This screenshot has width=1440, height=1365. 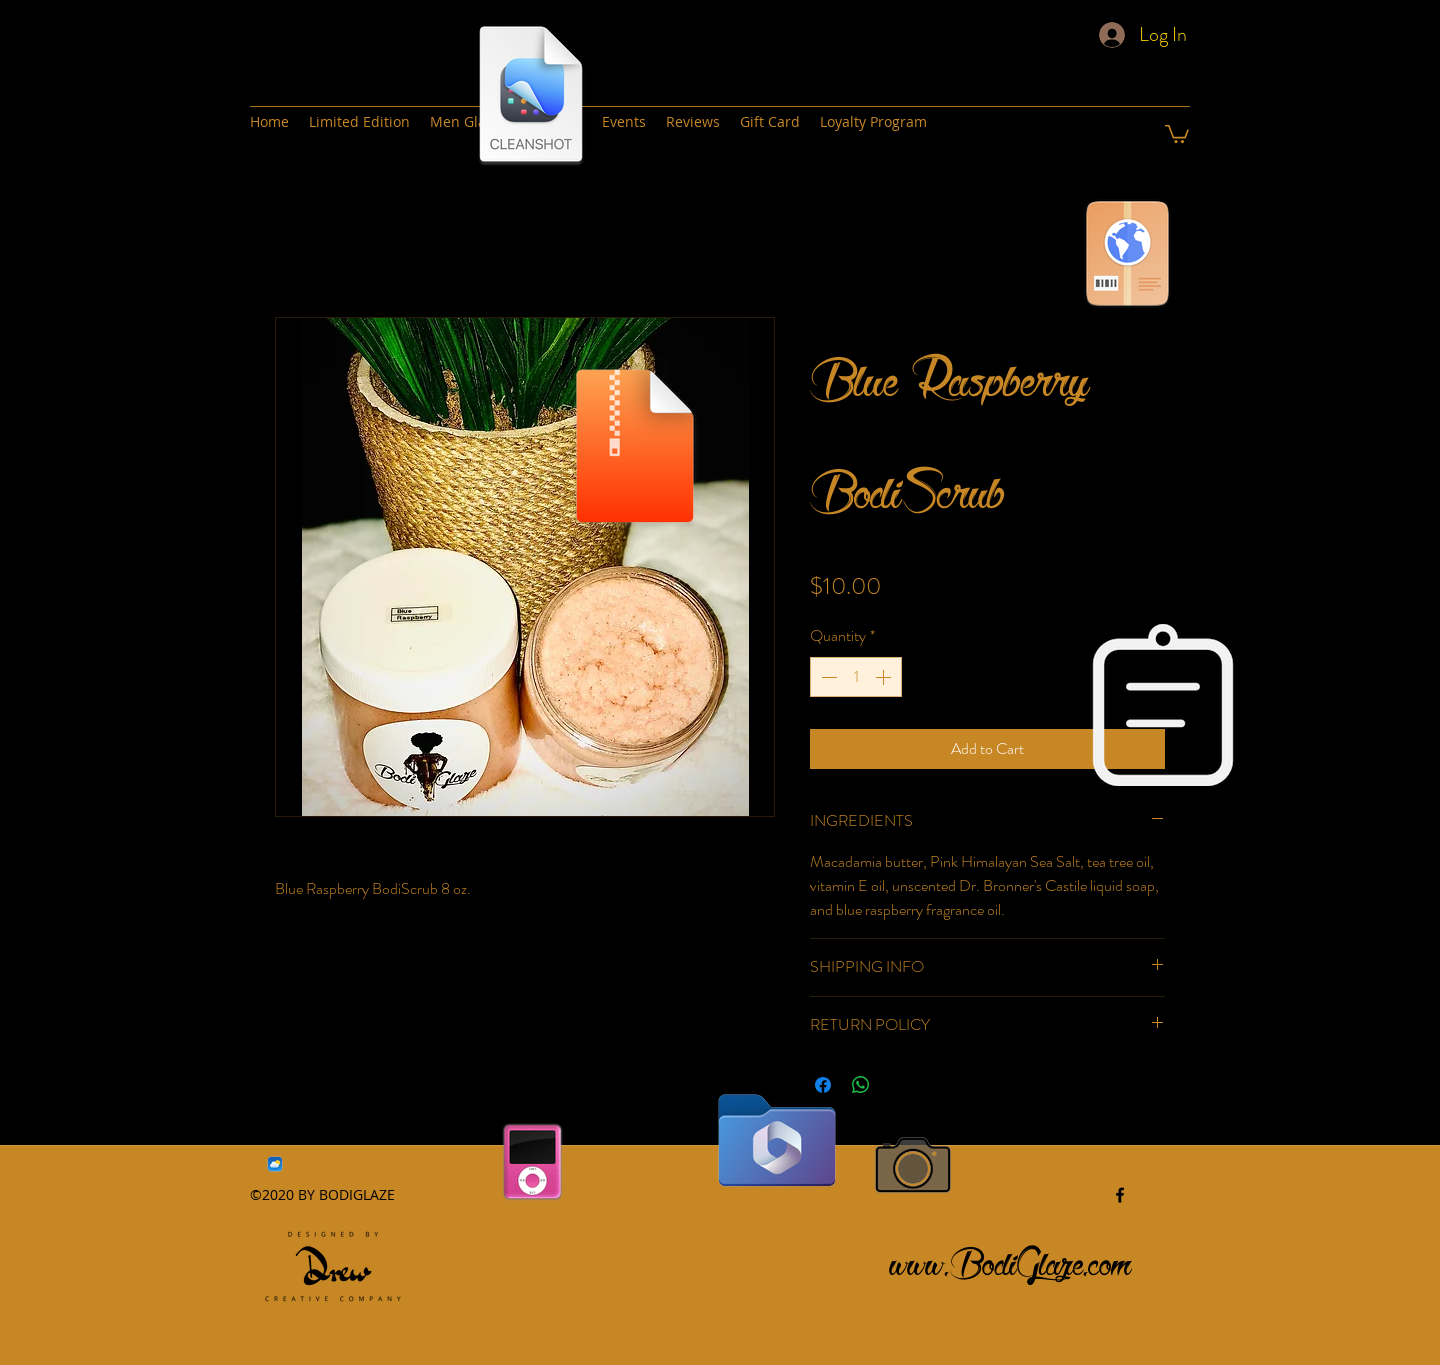 I want to click on a compressed tzo archive file, so click(x=635, y=449).